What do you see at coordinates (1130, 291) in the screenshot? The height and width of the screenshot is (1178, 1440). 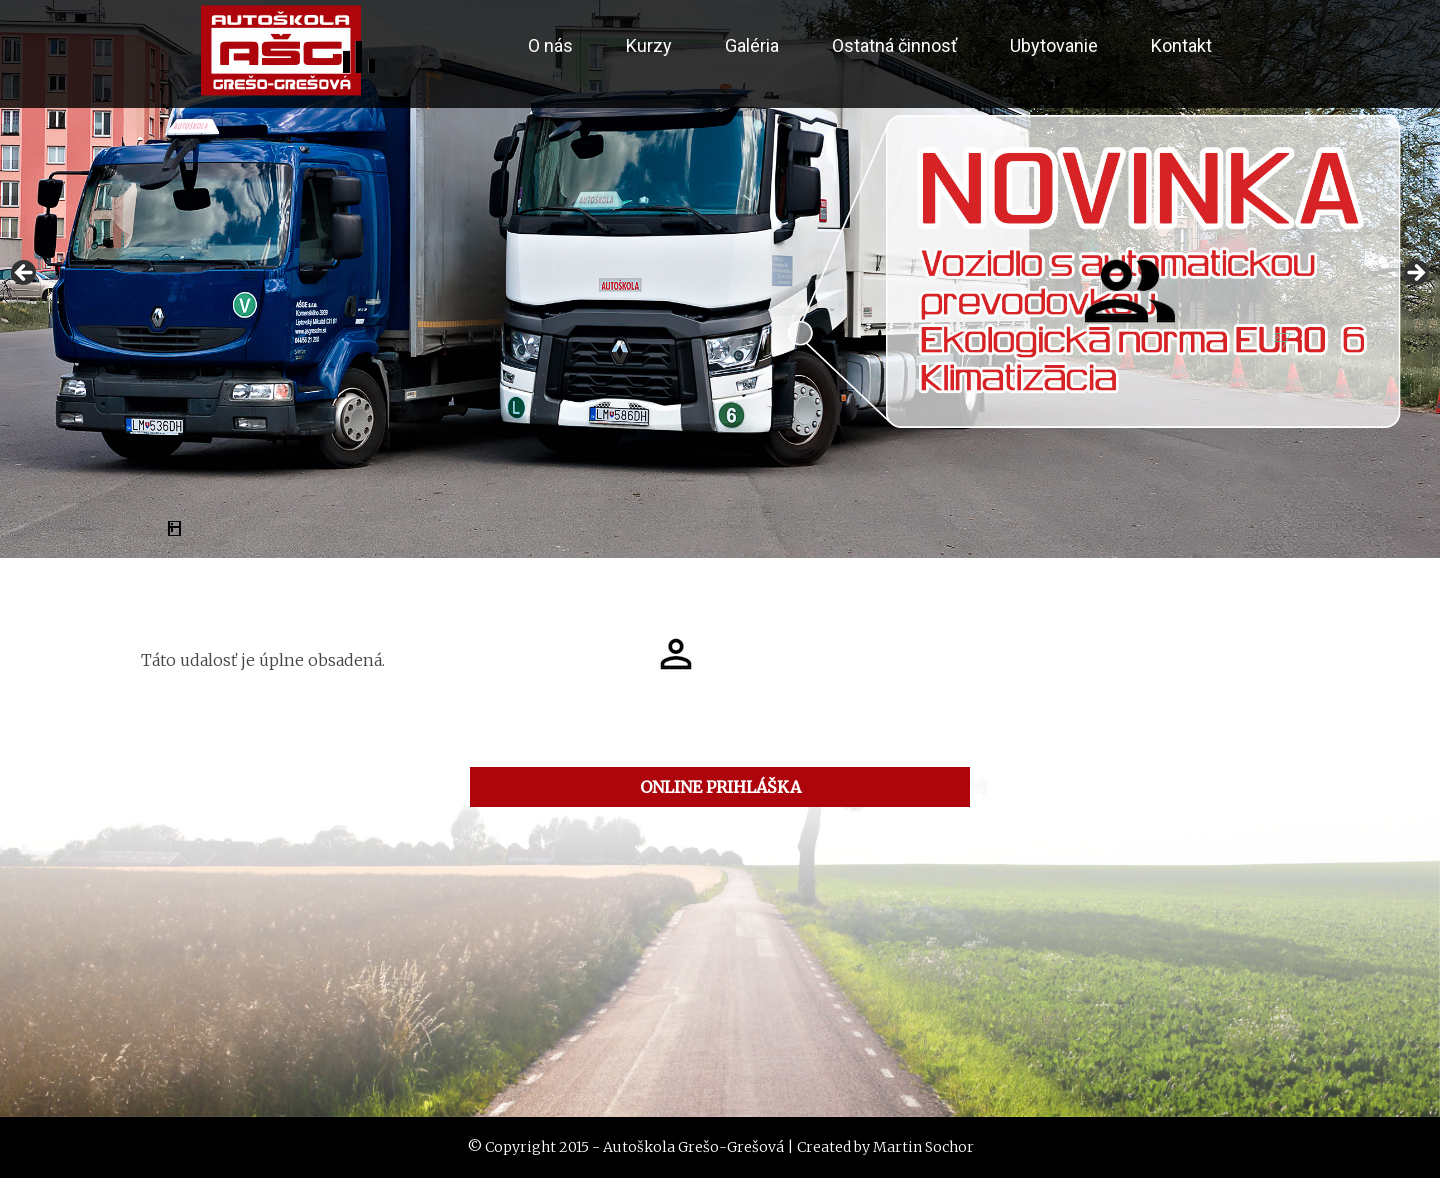 I see `view contacts or people list` at bounding box center [1130, 291].